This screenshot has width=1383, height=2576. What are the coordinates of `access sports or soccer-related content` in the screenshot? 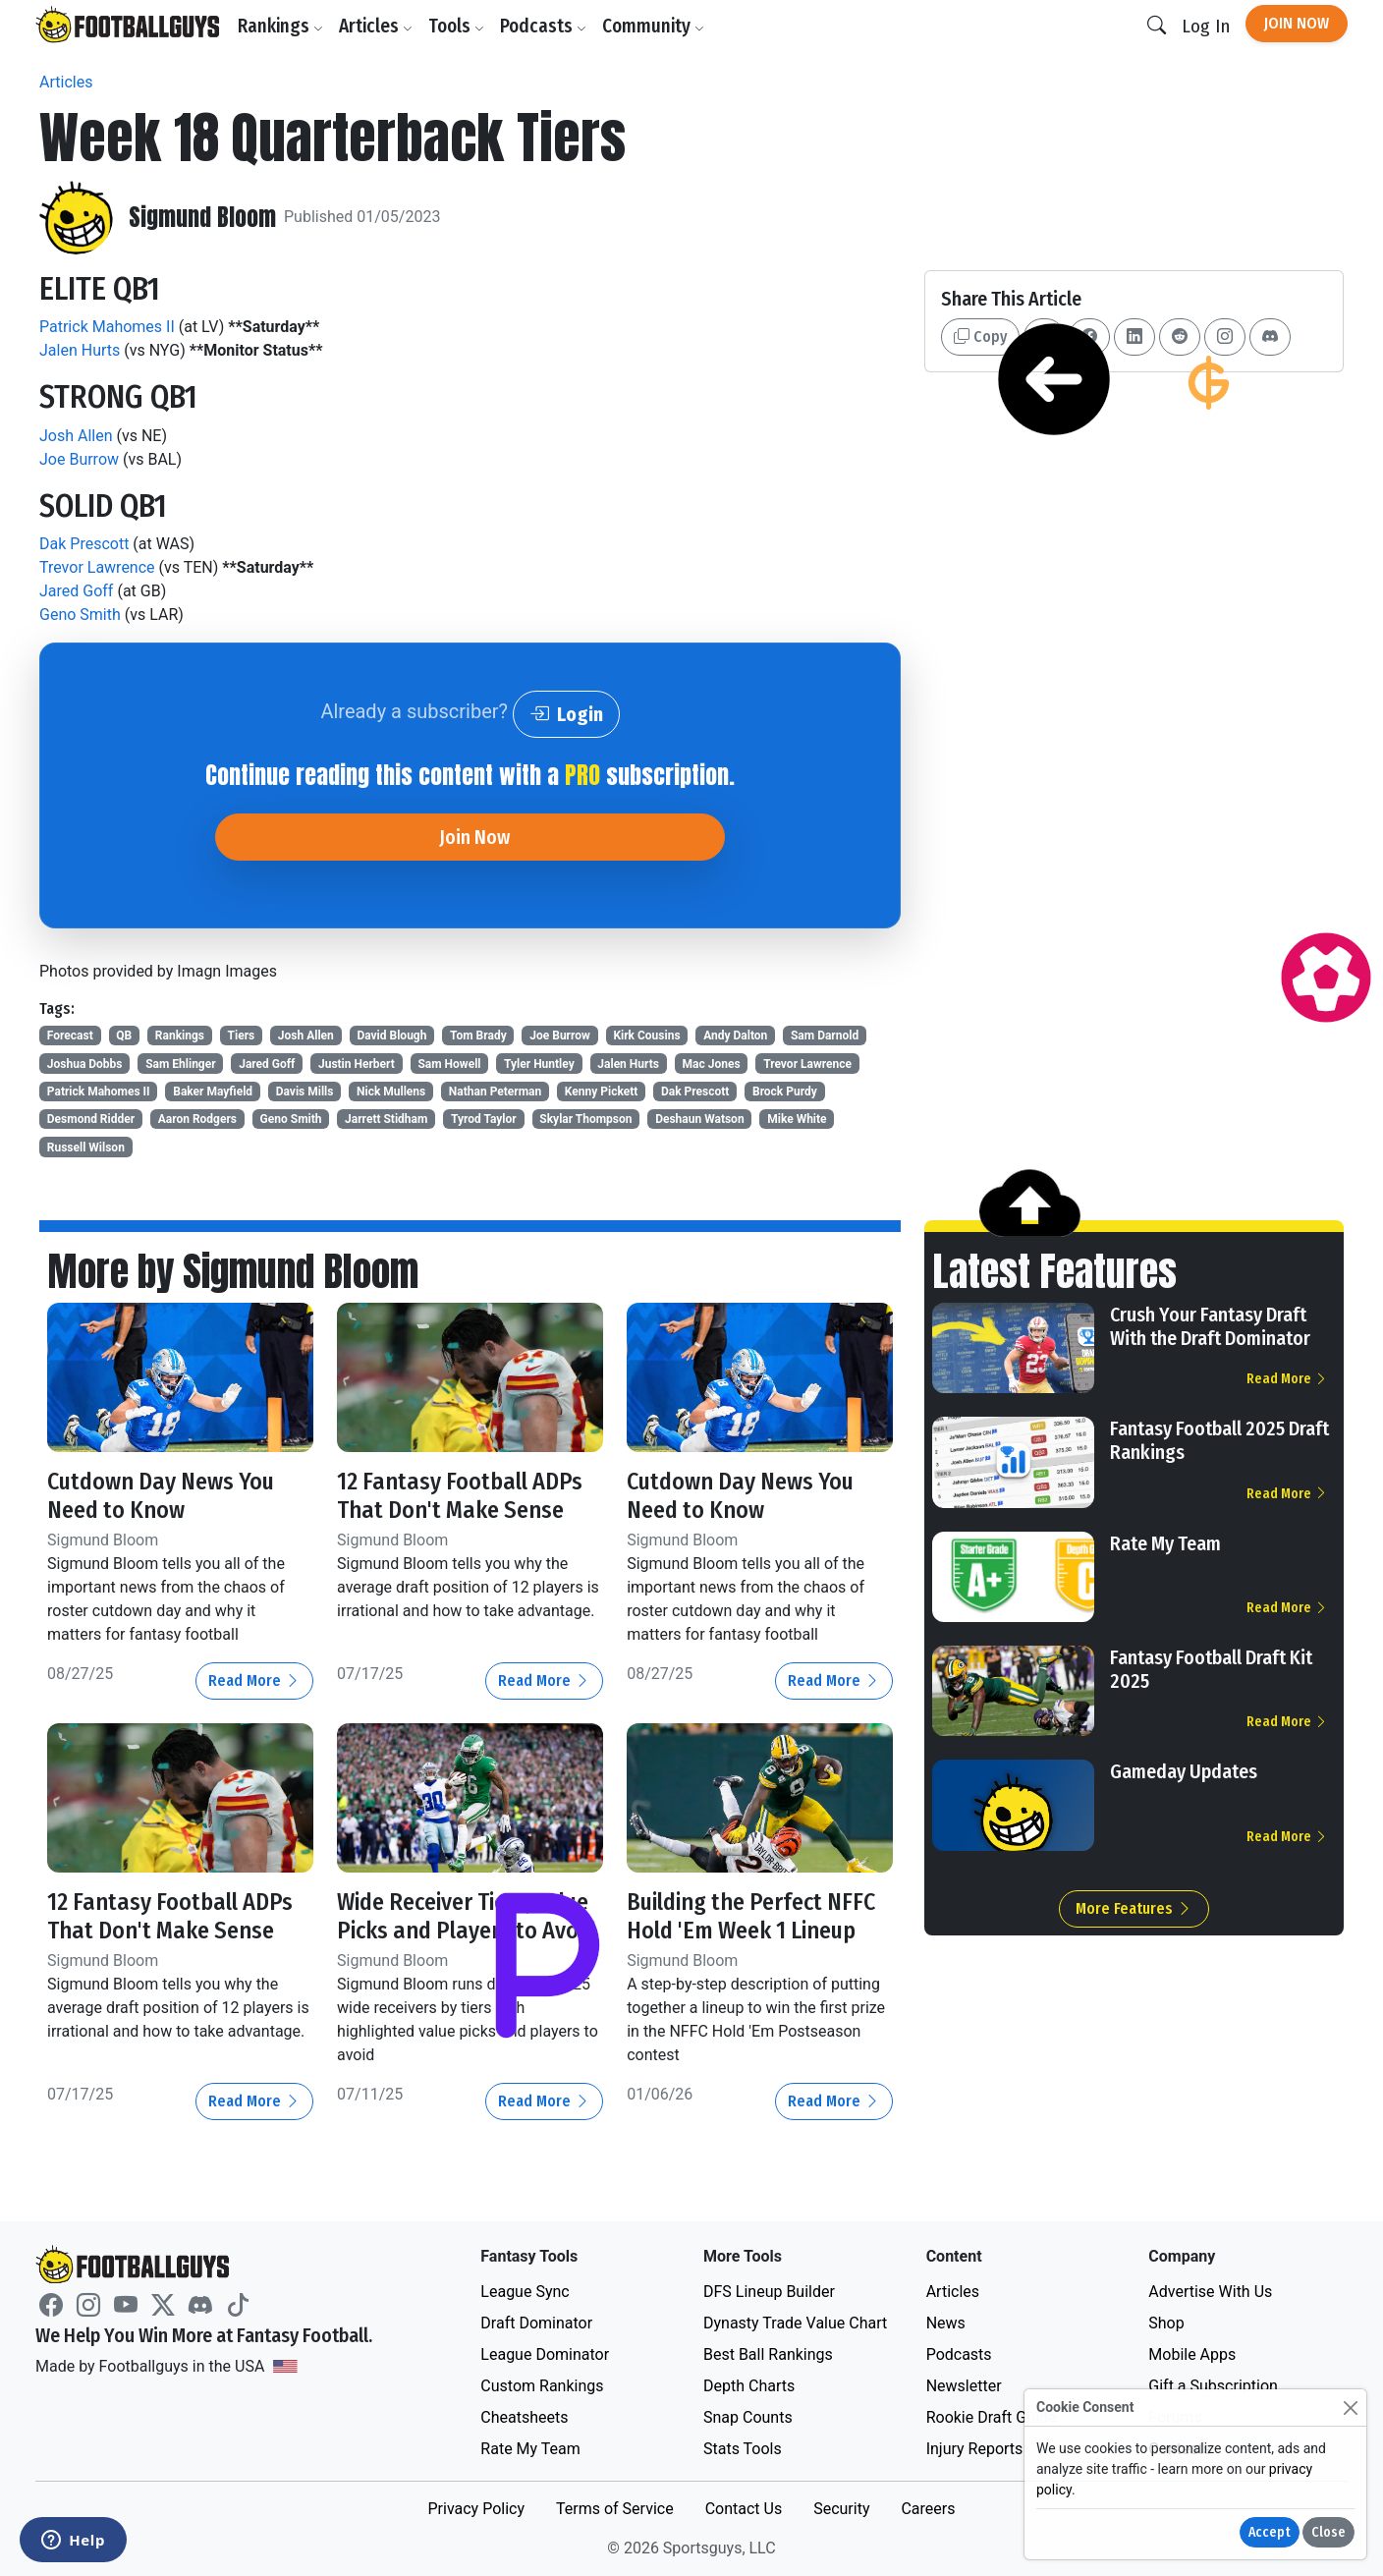 It's located at (1326, 978).